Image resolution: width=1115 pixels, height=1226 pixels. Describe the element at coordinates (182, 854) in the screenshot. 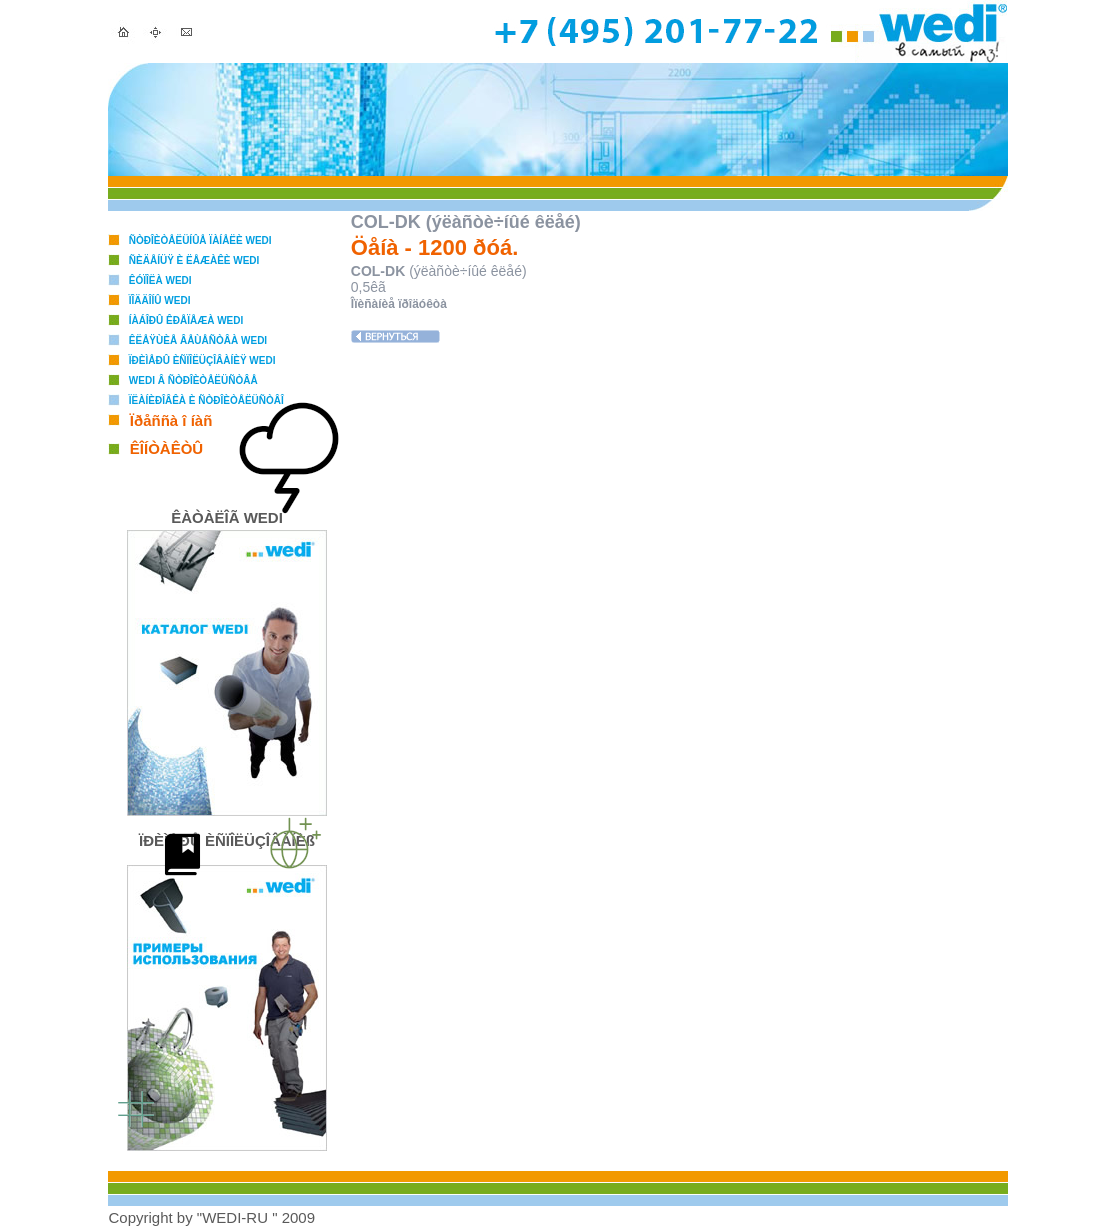

I see `access your bookmarked reading list` at that location.